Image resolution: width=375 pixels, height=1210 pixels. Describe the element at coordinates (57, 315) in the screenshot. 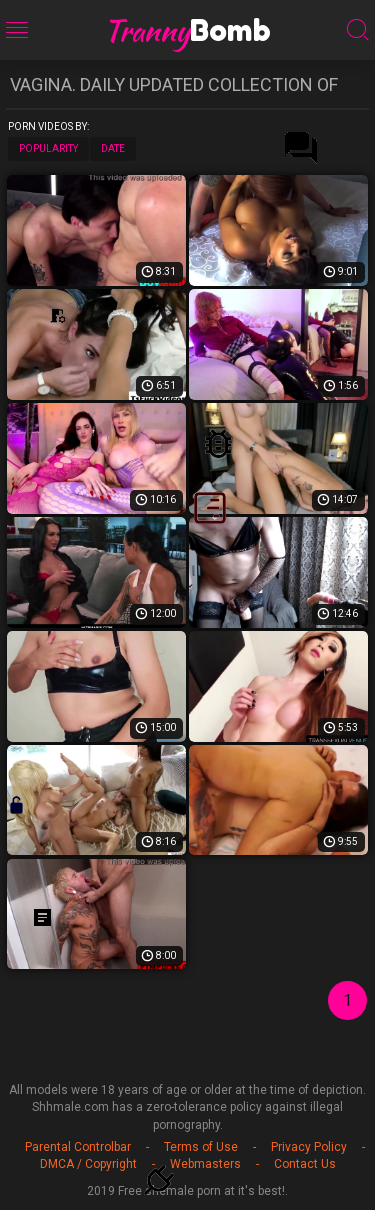

I see `adjust room or space settings` at that location.